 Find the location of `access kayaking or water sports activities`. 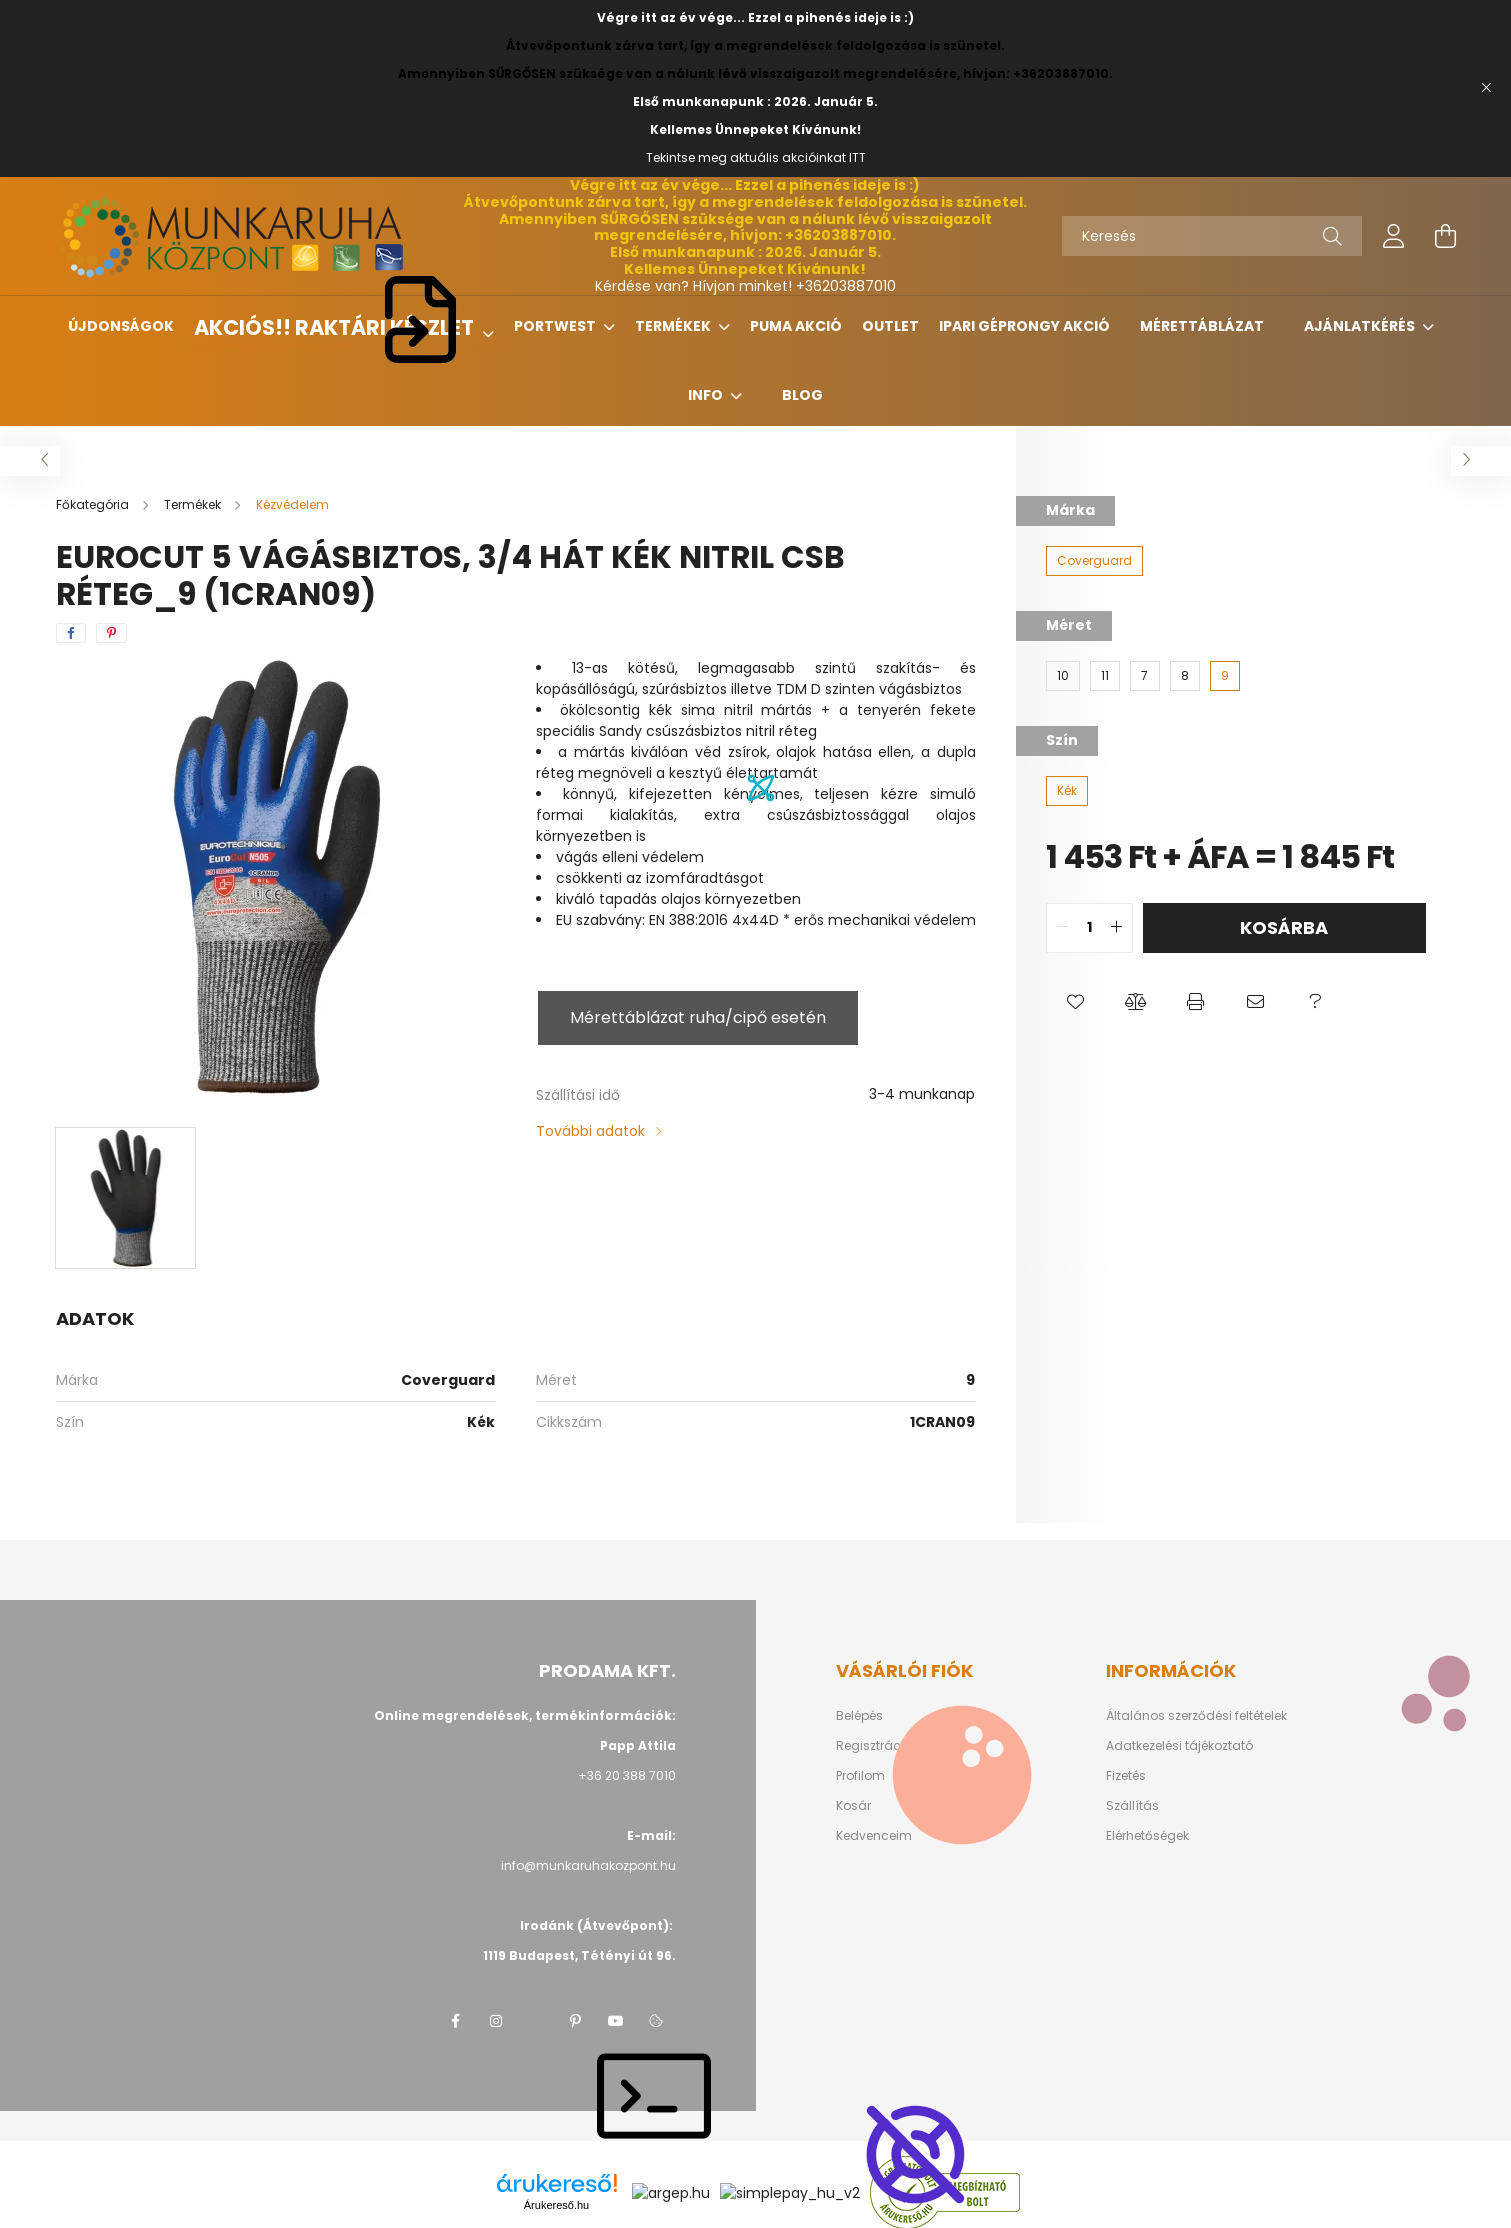

access kayaking or water sports activities is located at coordinates (761, 788).